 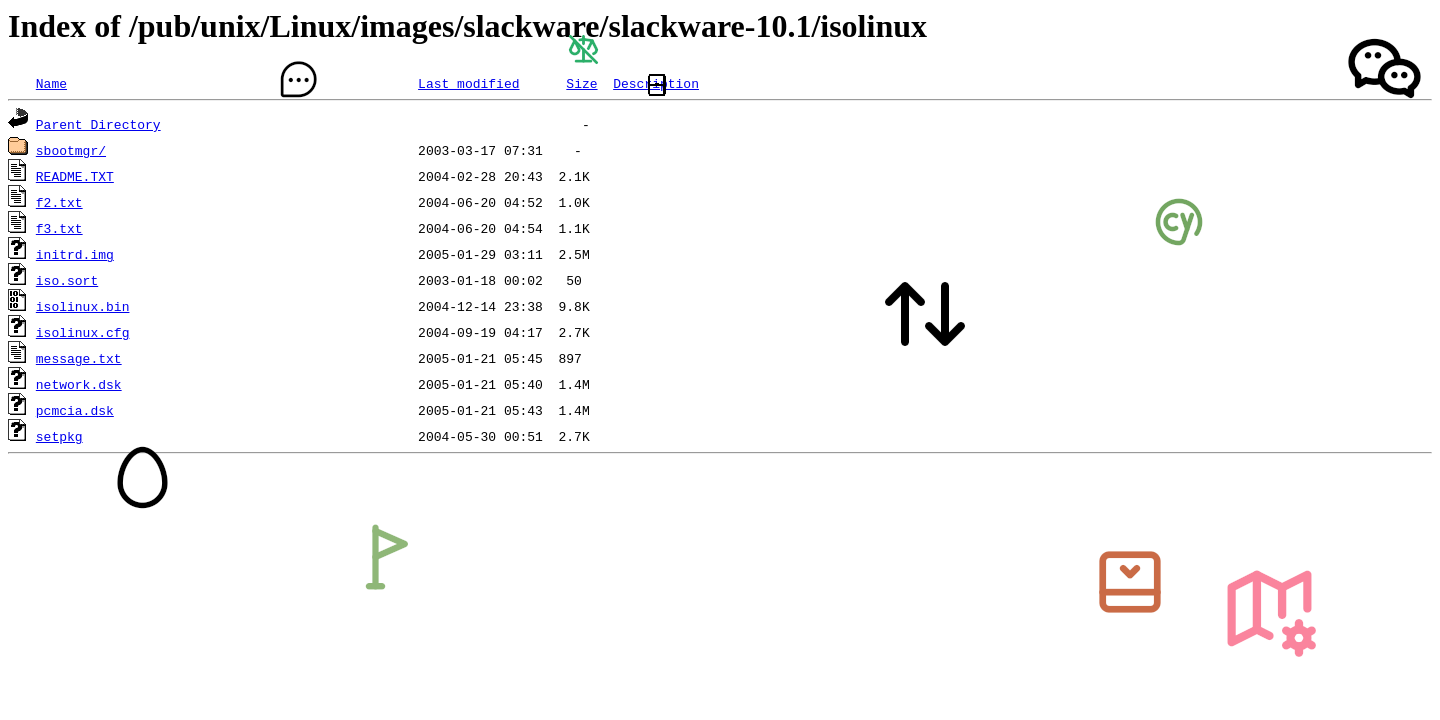 What do you see at coordinates (382, 557) in the screenshot?
I see `flag or mark an item for follow-up` at bounding box center [382, 557].